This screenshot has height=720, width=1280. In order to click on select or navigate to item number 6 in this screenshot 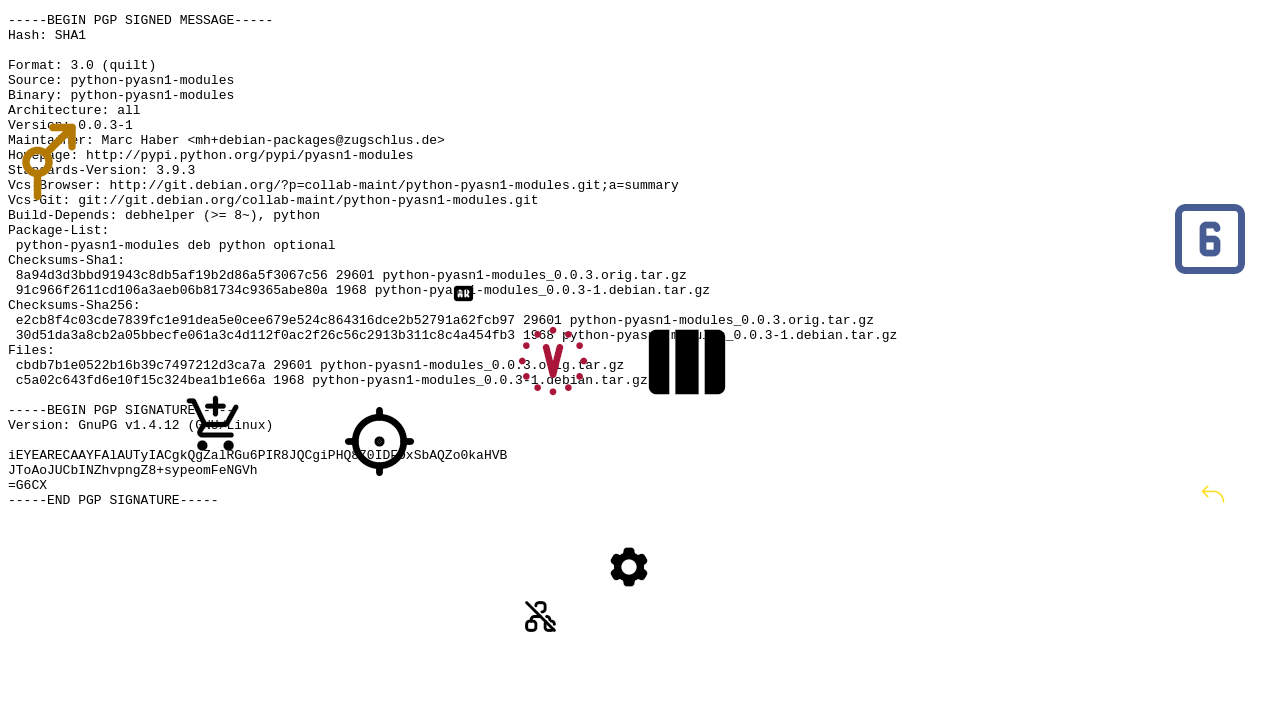, I will do `click(1210, 239)`.